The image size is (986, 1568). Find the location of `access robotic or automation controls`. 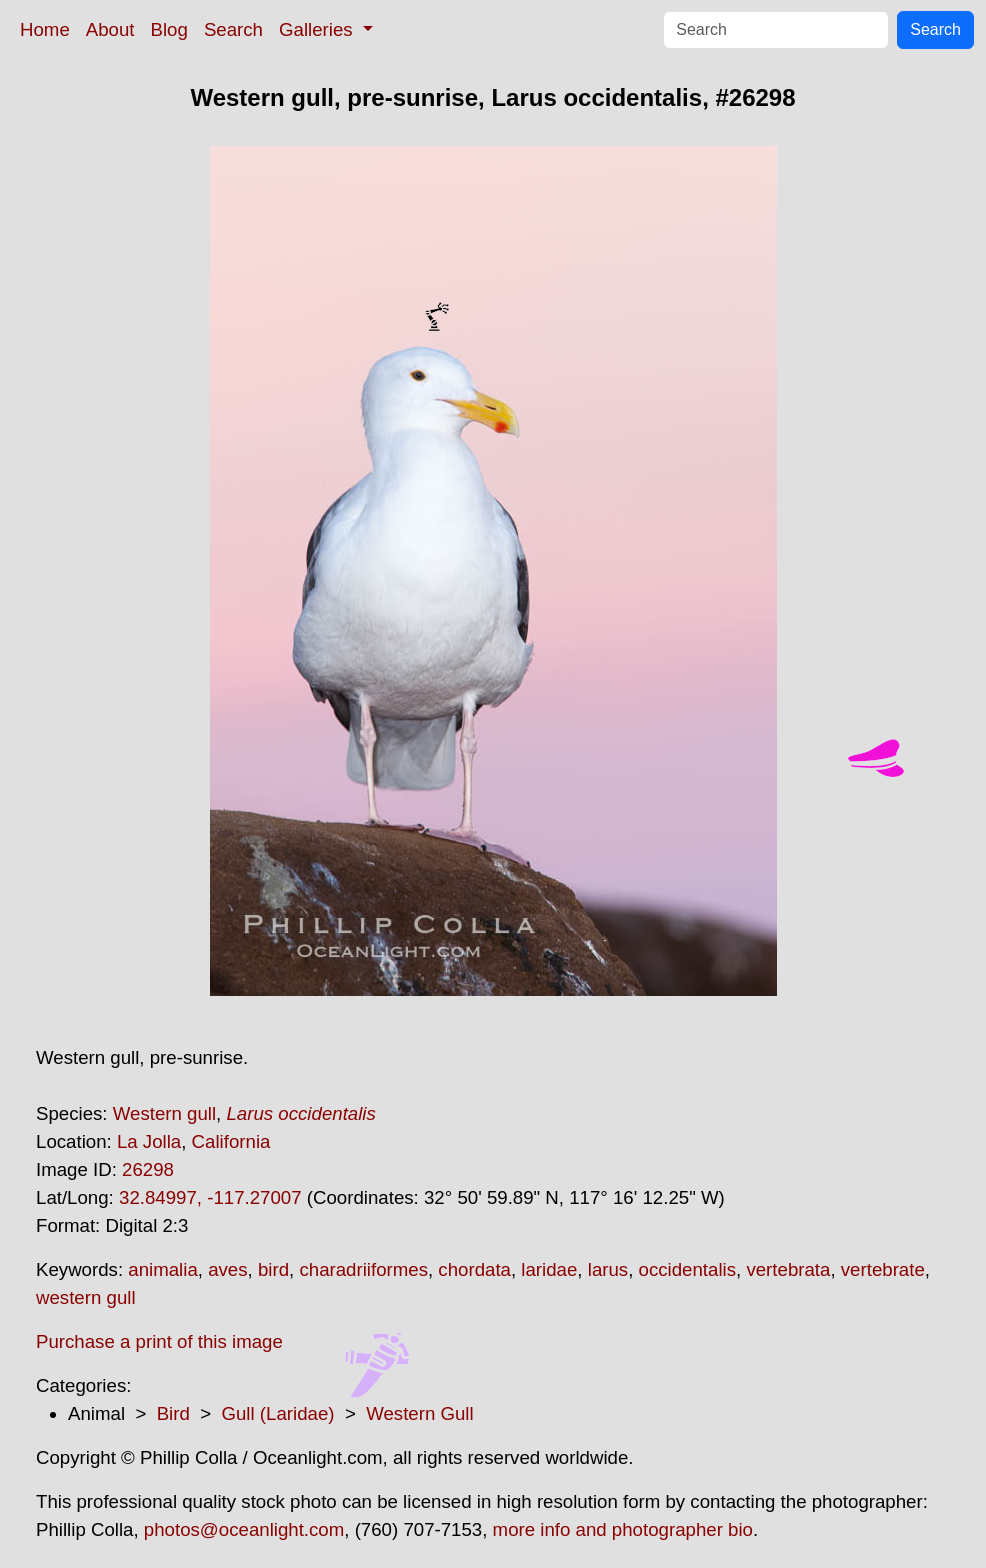

access robotic or automation controls is located at coordinates (436, 316).